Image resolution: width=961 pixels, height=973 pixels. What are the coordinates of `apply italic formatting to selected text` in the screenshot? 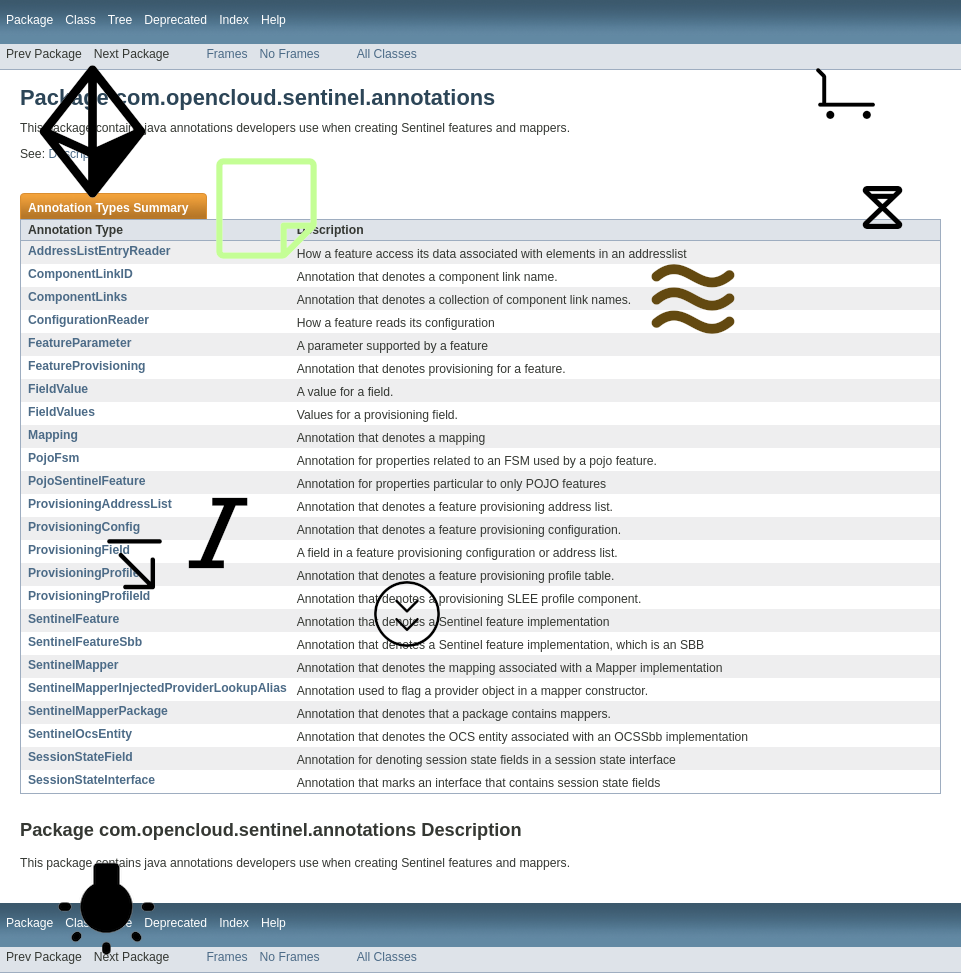 It's located at (220, 533).